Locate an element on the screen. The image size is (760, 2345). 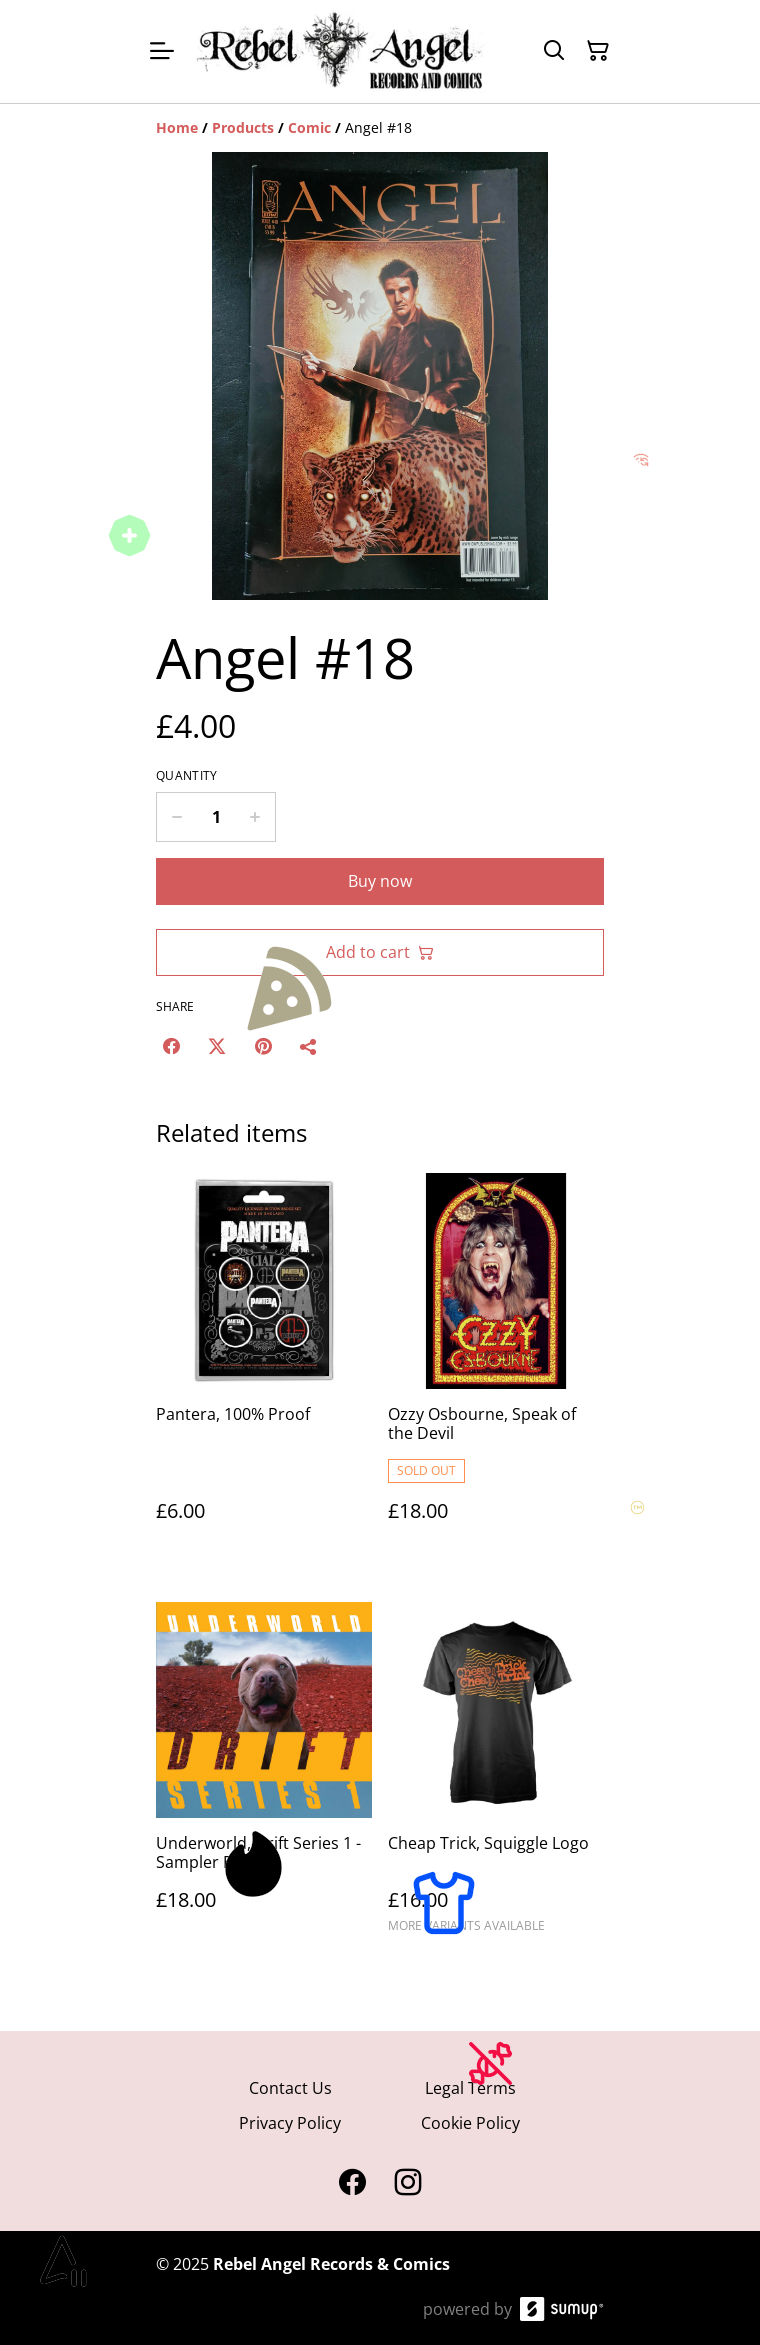
add a new item or element is located at coordinates (129, 535).